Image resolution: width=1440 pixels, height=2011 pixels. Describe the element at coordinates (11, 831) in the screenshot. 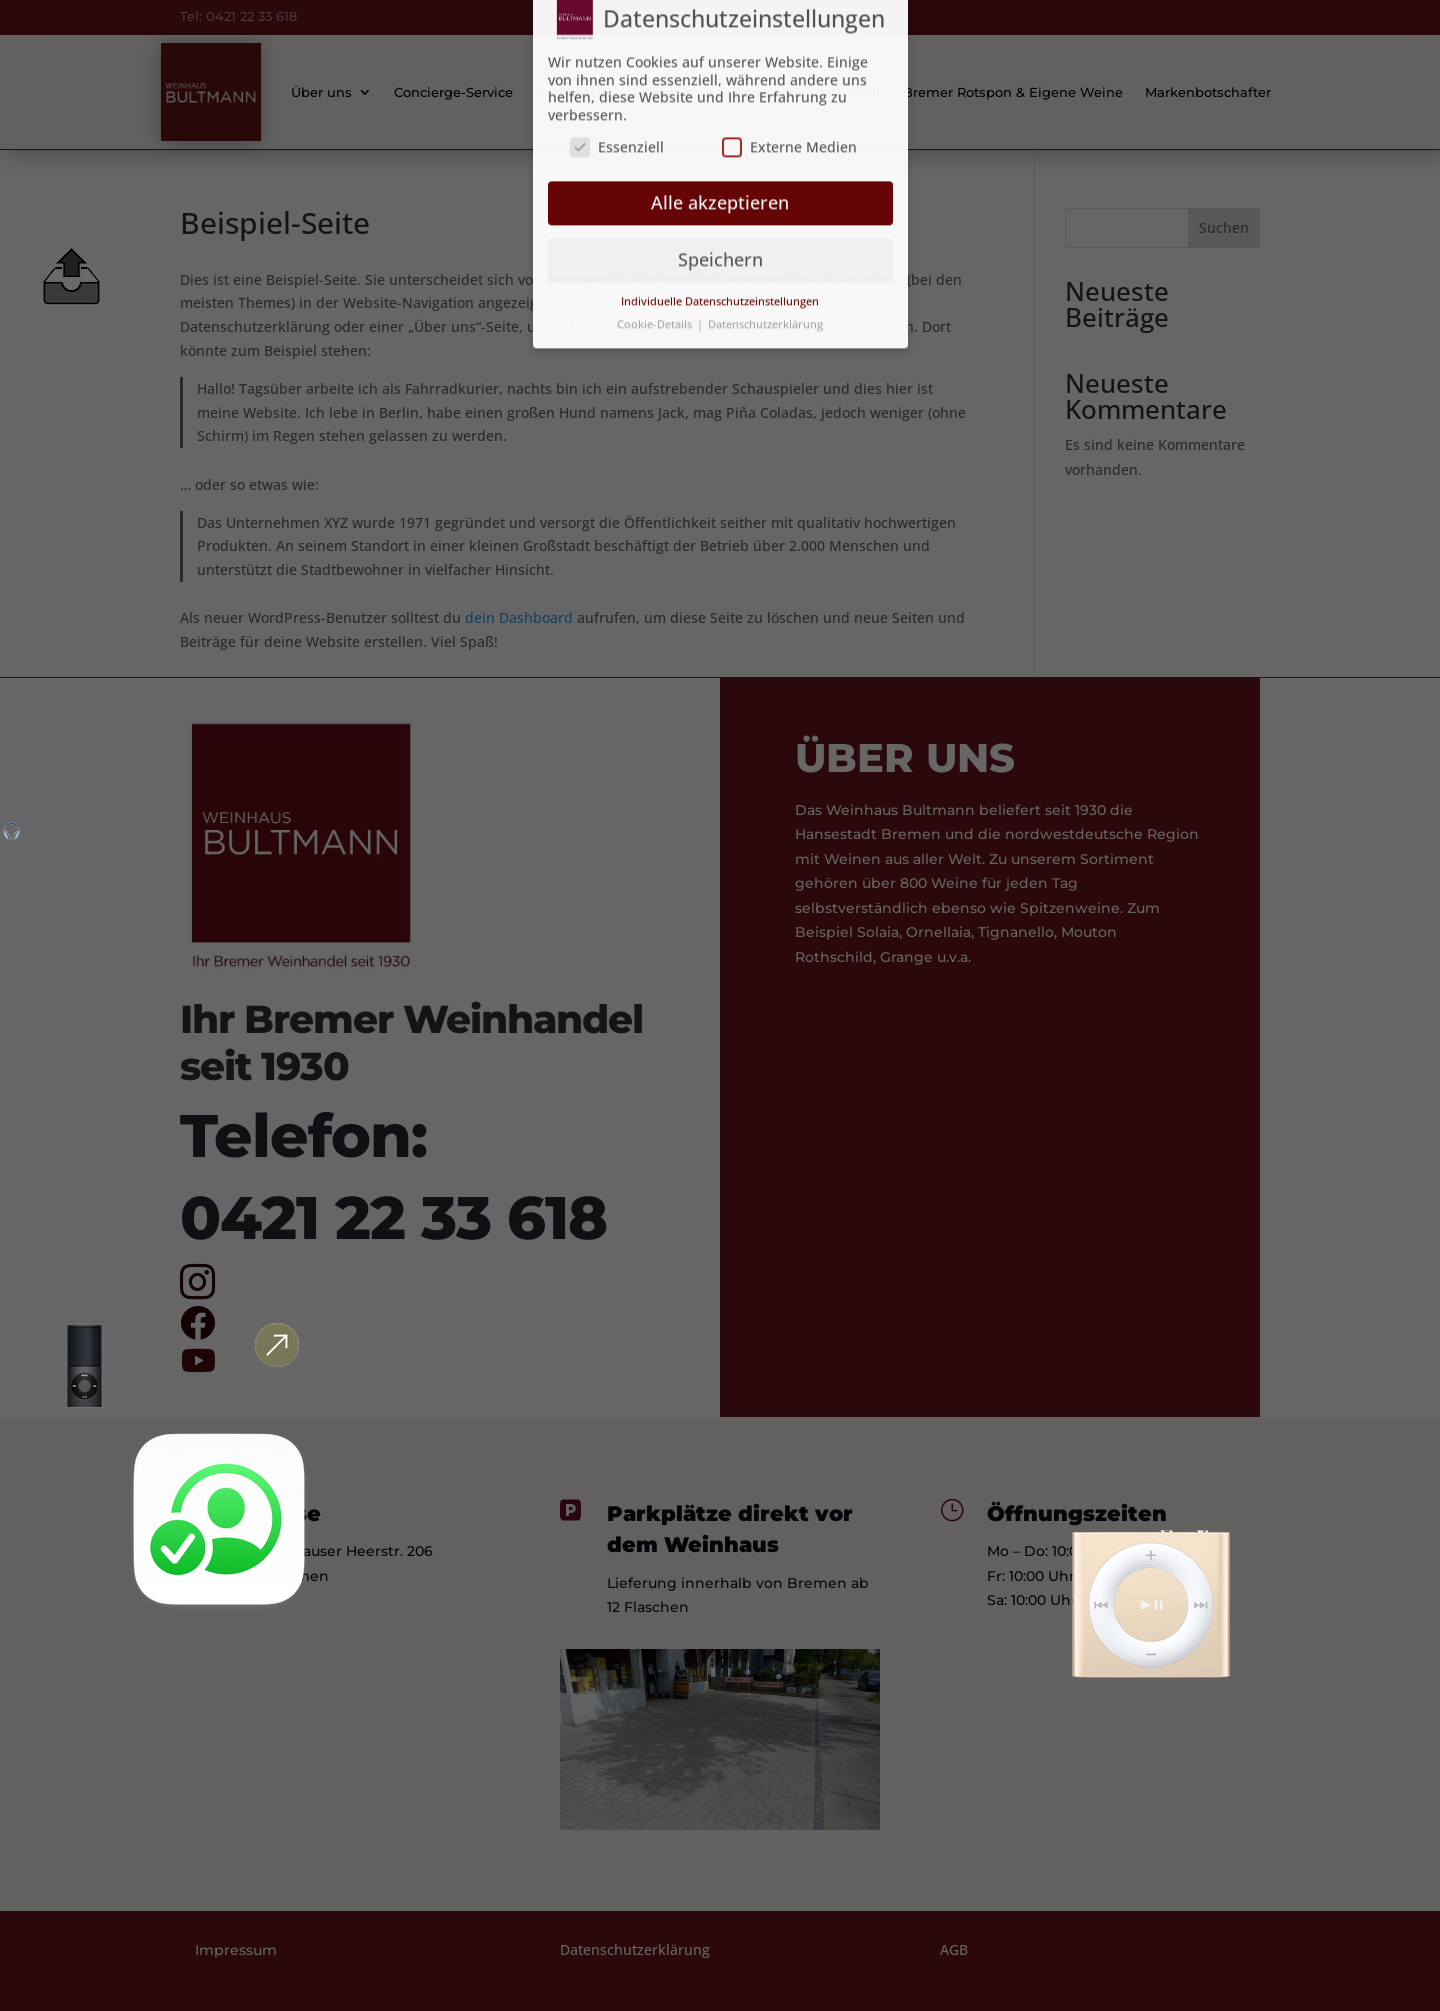

I see `bluetooth headphones connected` at that location.